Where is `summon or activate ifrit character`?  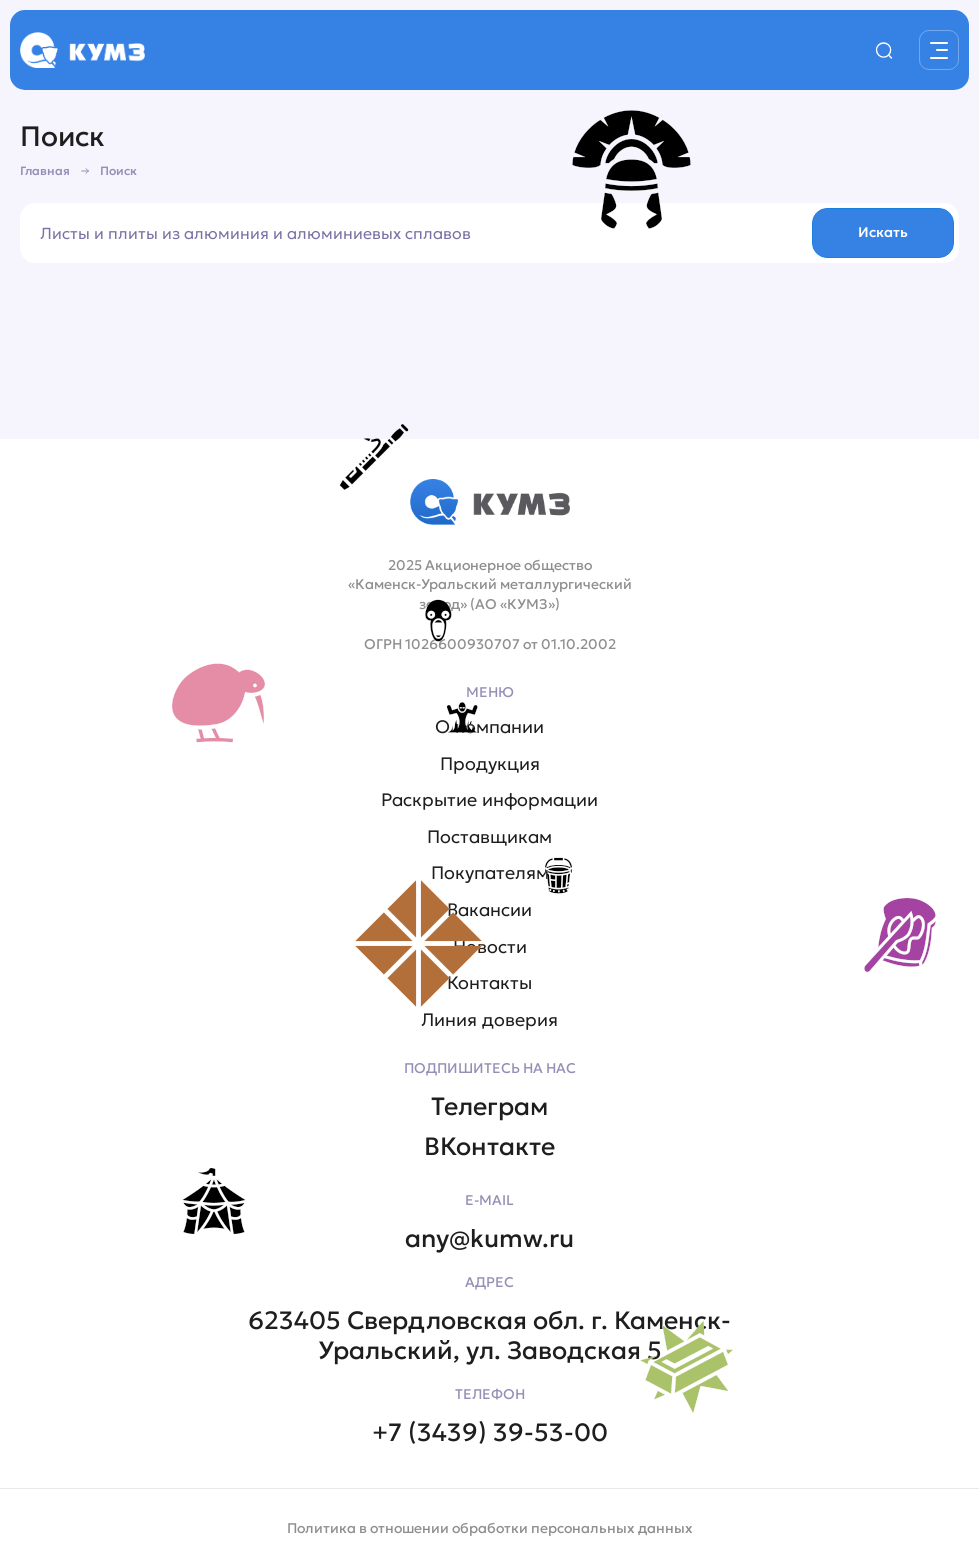 summon or activate ifrit character is located at coordinates (462, 717).